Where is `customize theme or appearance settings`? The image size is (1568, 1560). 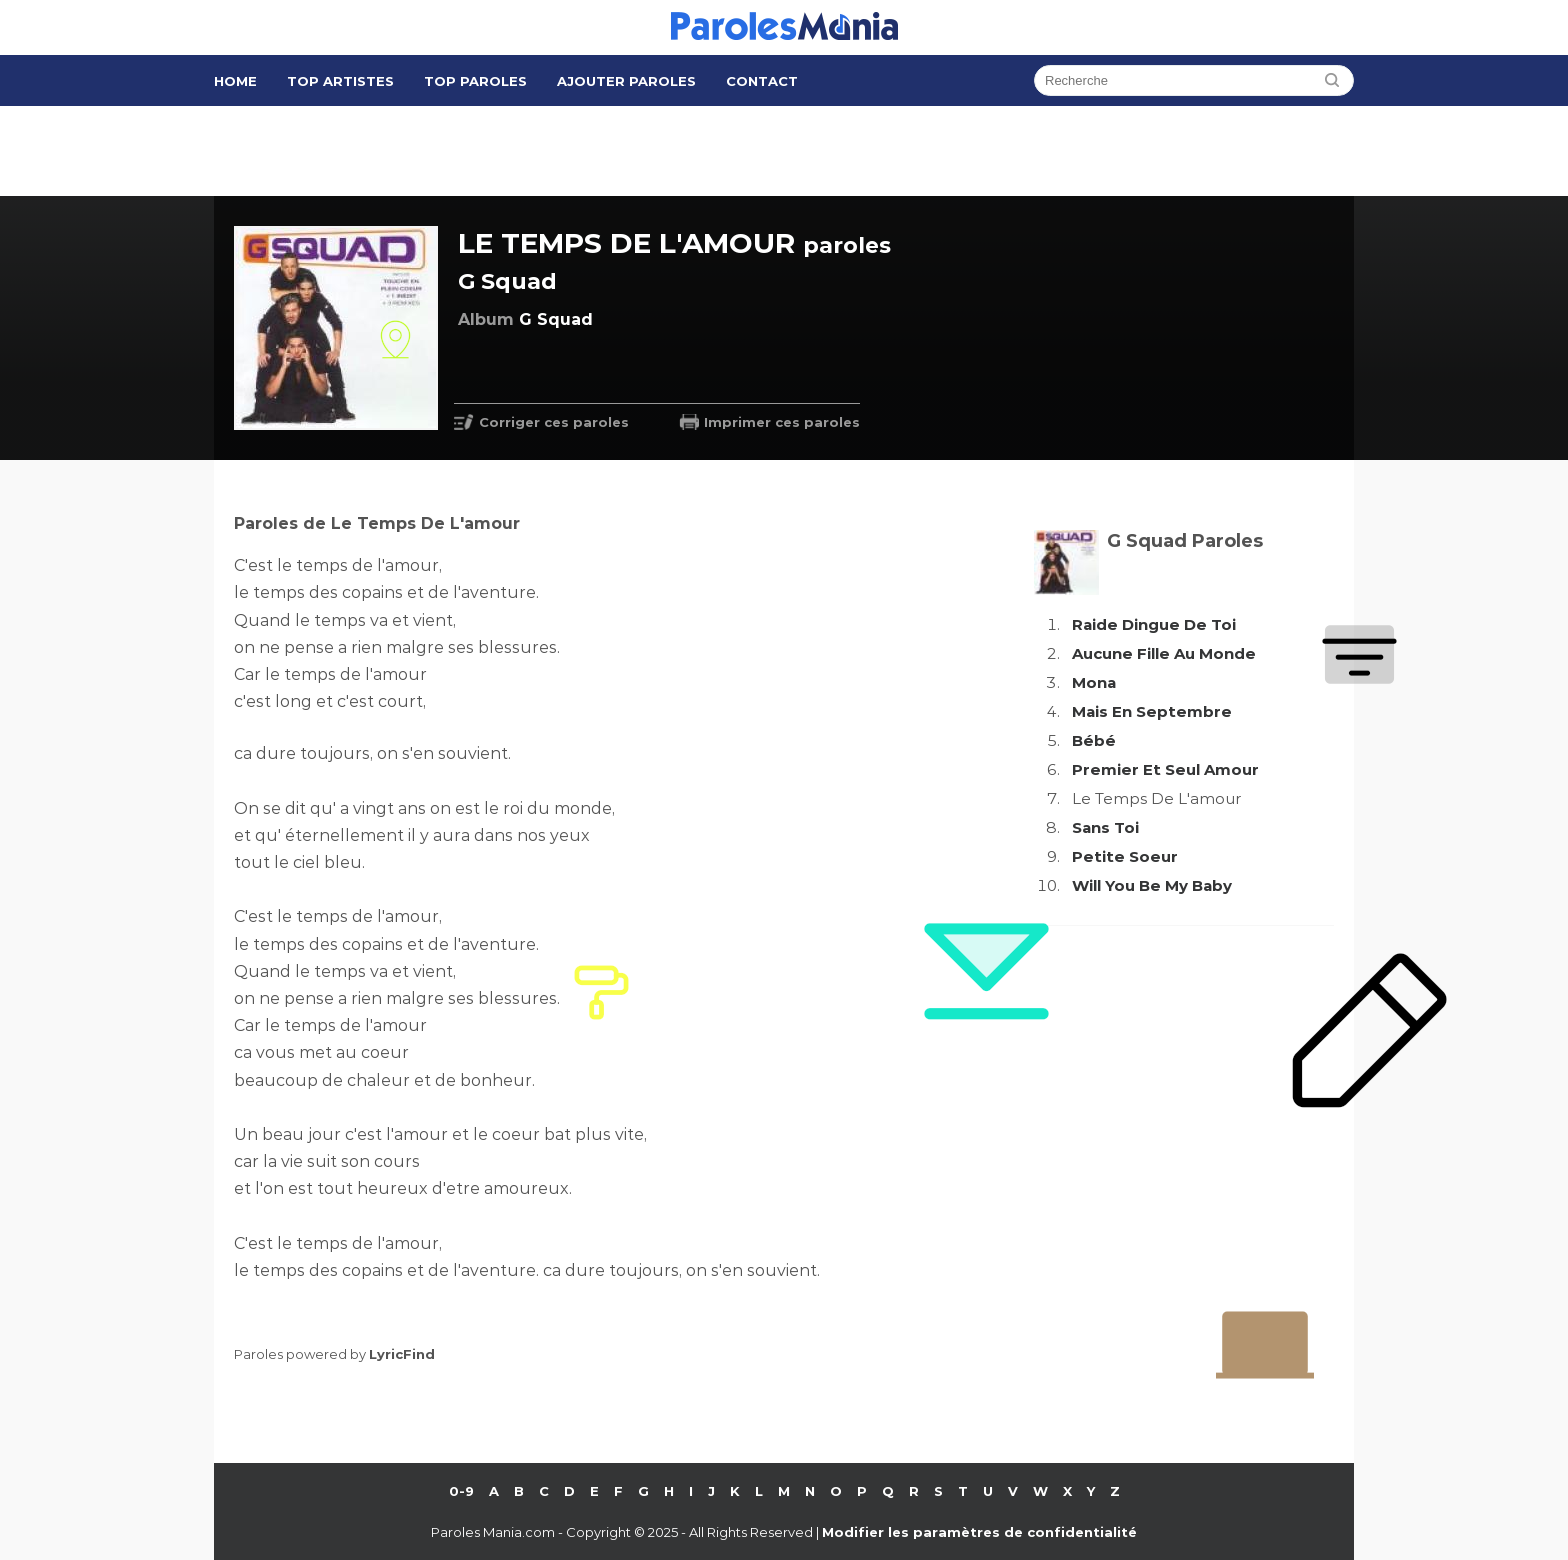
customize theme or appearance settings is located at coordinates (601, 992).